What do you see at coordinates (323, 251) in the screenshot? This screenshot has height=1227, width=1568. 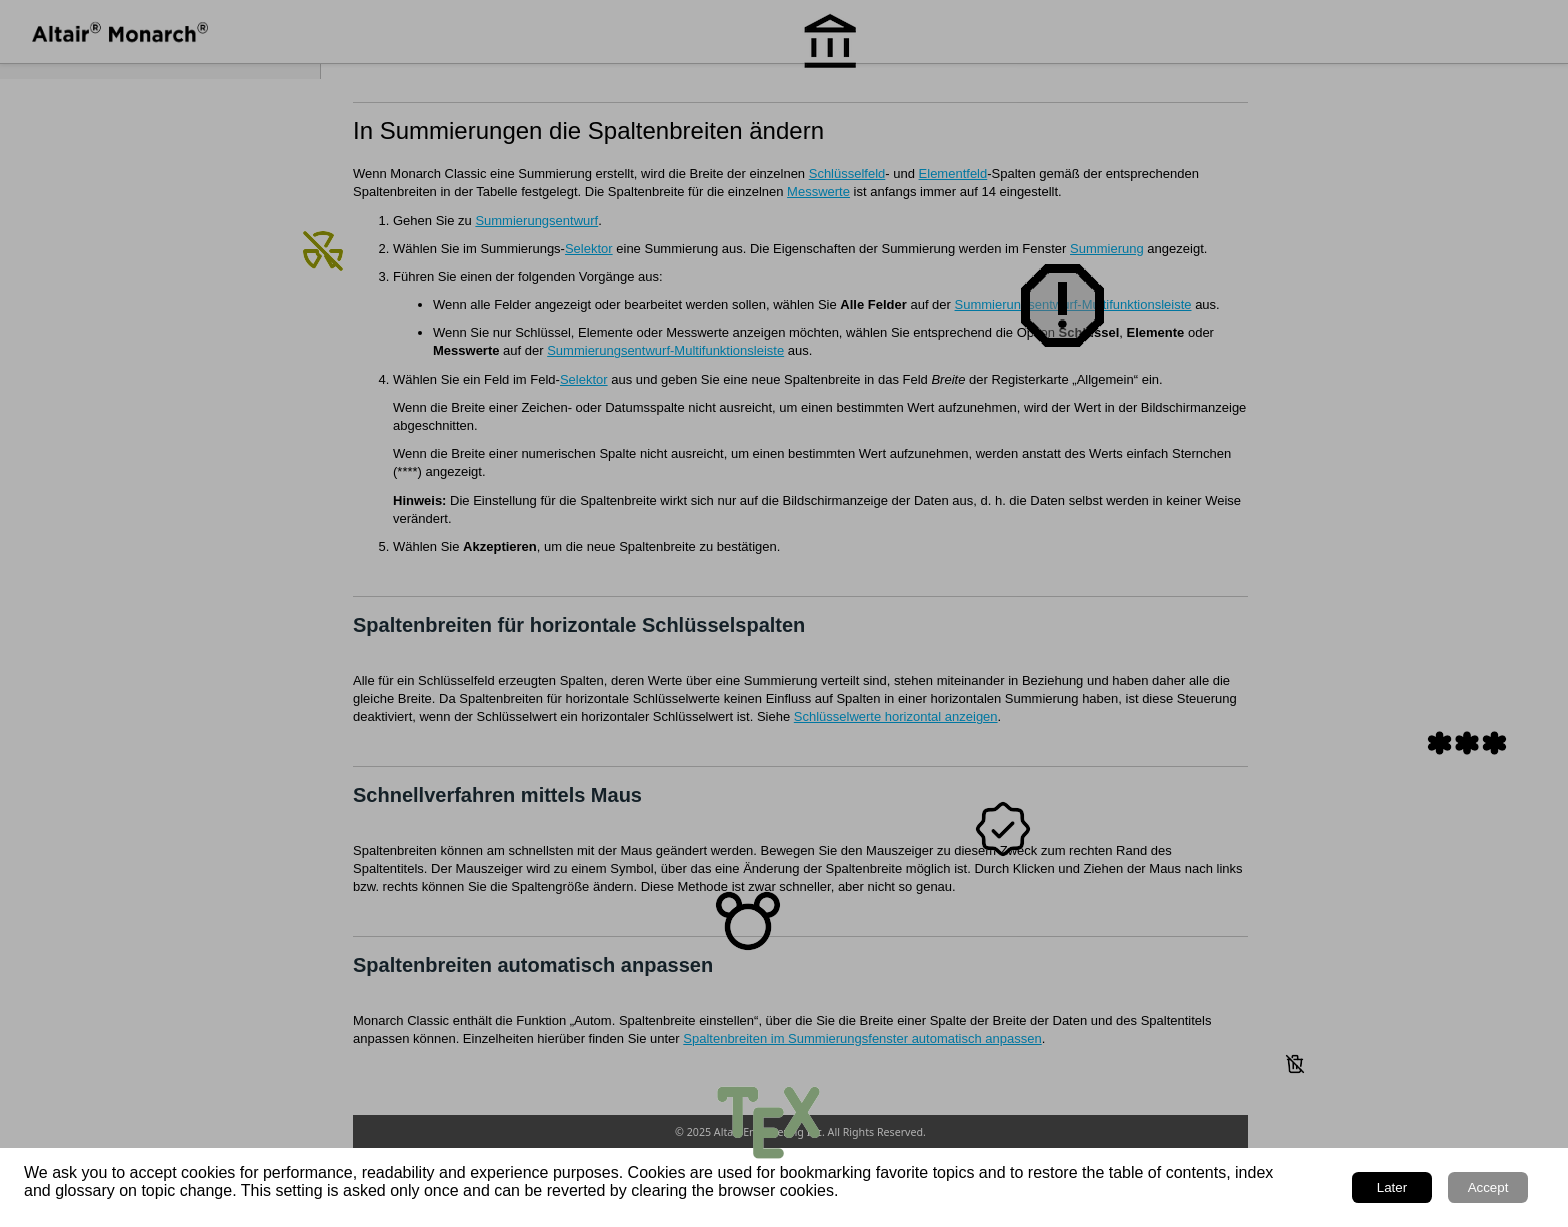 I see `disable radiation or hazard alerts` at bounding box center [323, 251].